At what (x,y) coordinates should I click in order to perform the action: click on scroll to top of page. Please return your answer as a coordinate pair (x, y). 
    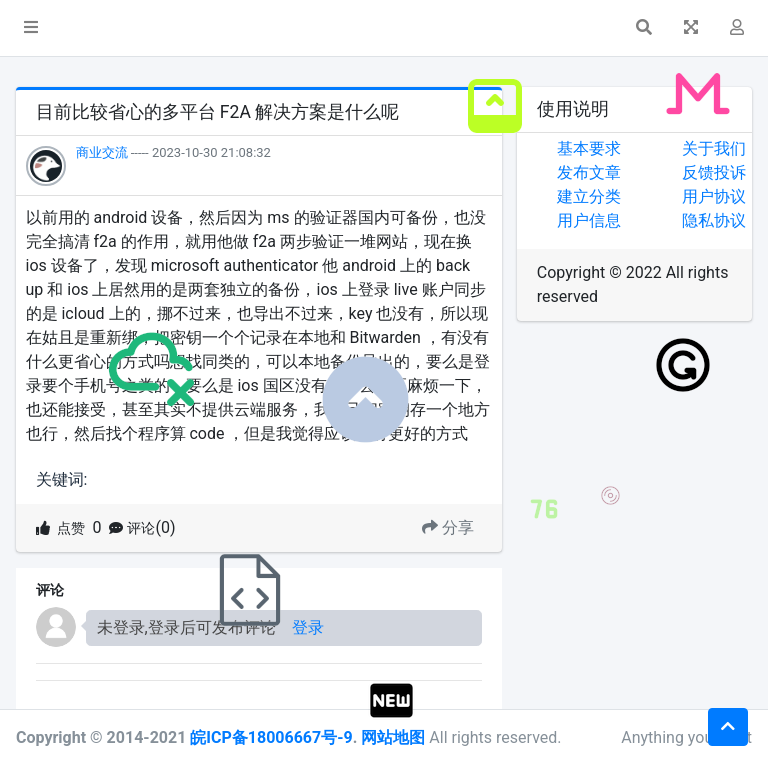
    Looking at the image, I should click on (365, 399).